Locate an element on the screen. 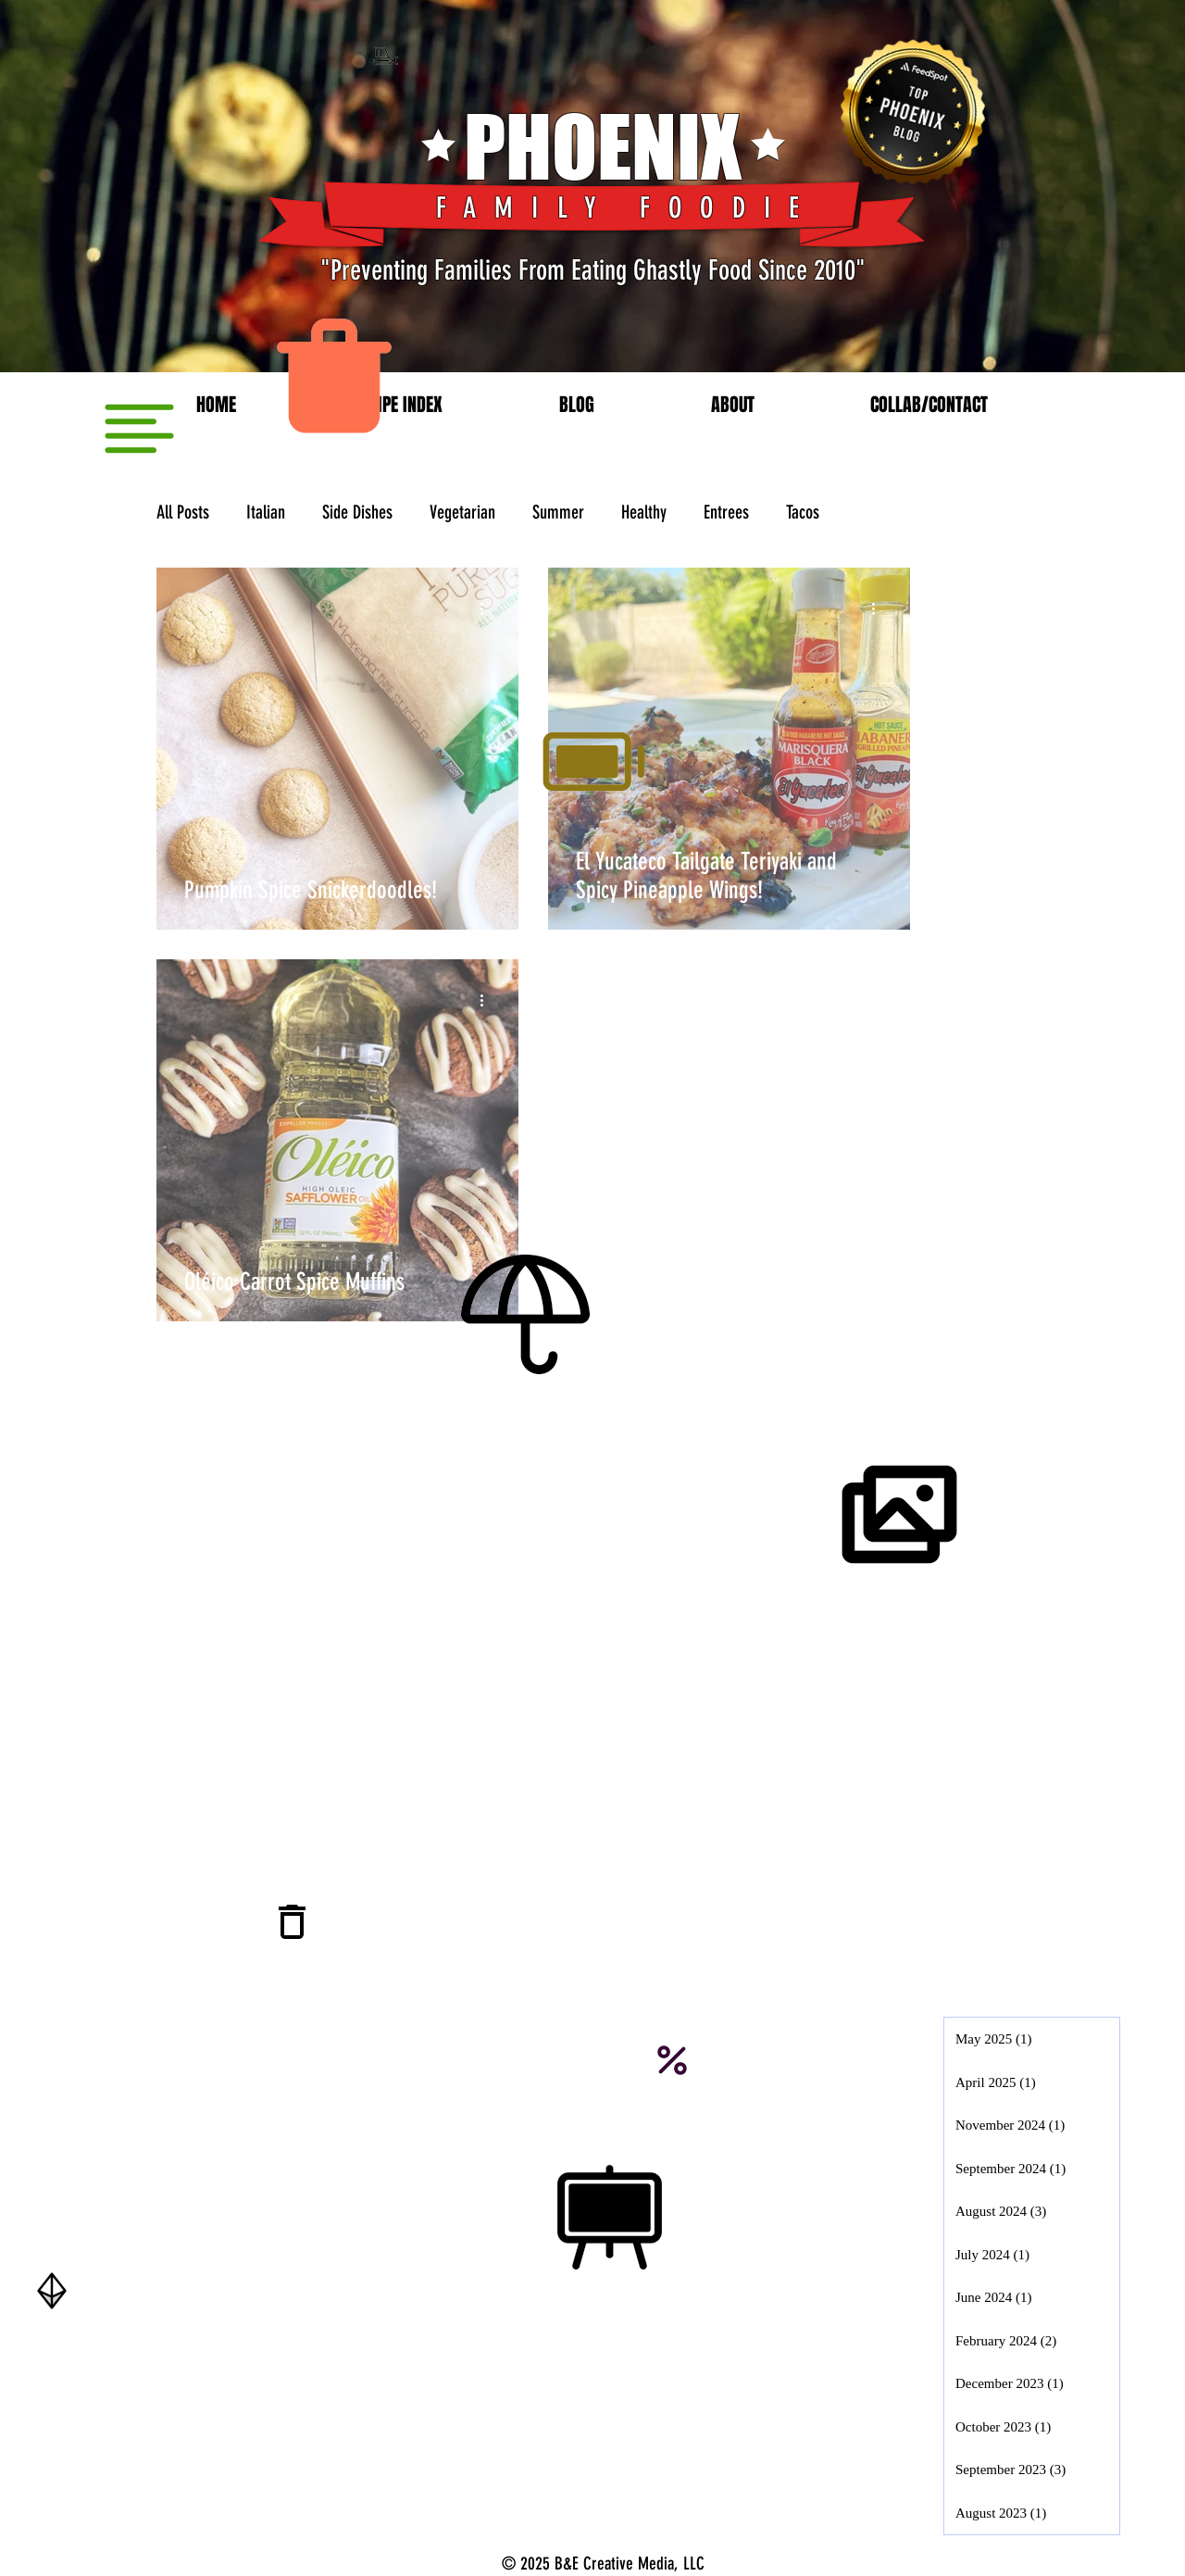 This screenshot has width=1185, height=2576. view weather protection or rain forecast is located at coordinates (525, 1314).